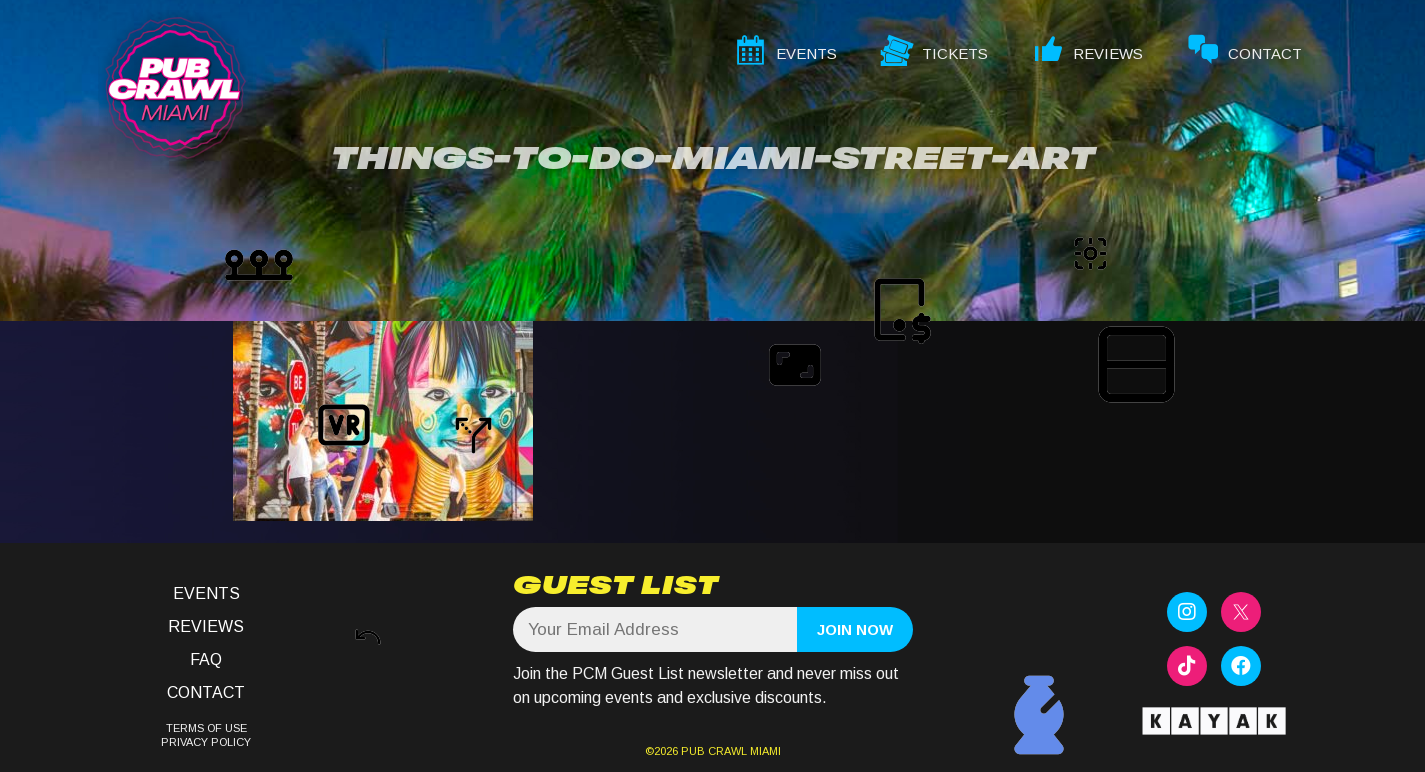  Describe the element at coordinates (344, 425) in the screenshot. I see `access virtual reality mode or features` at that location.